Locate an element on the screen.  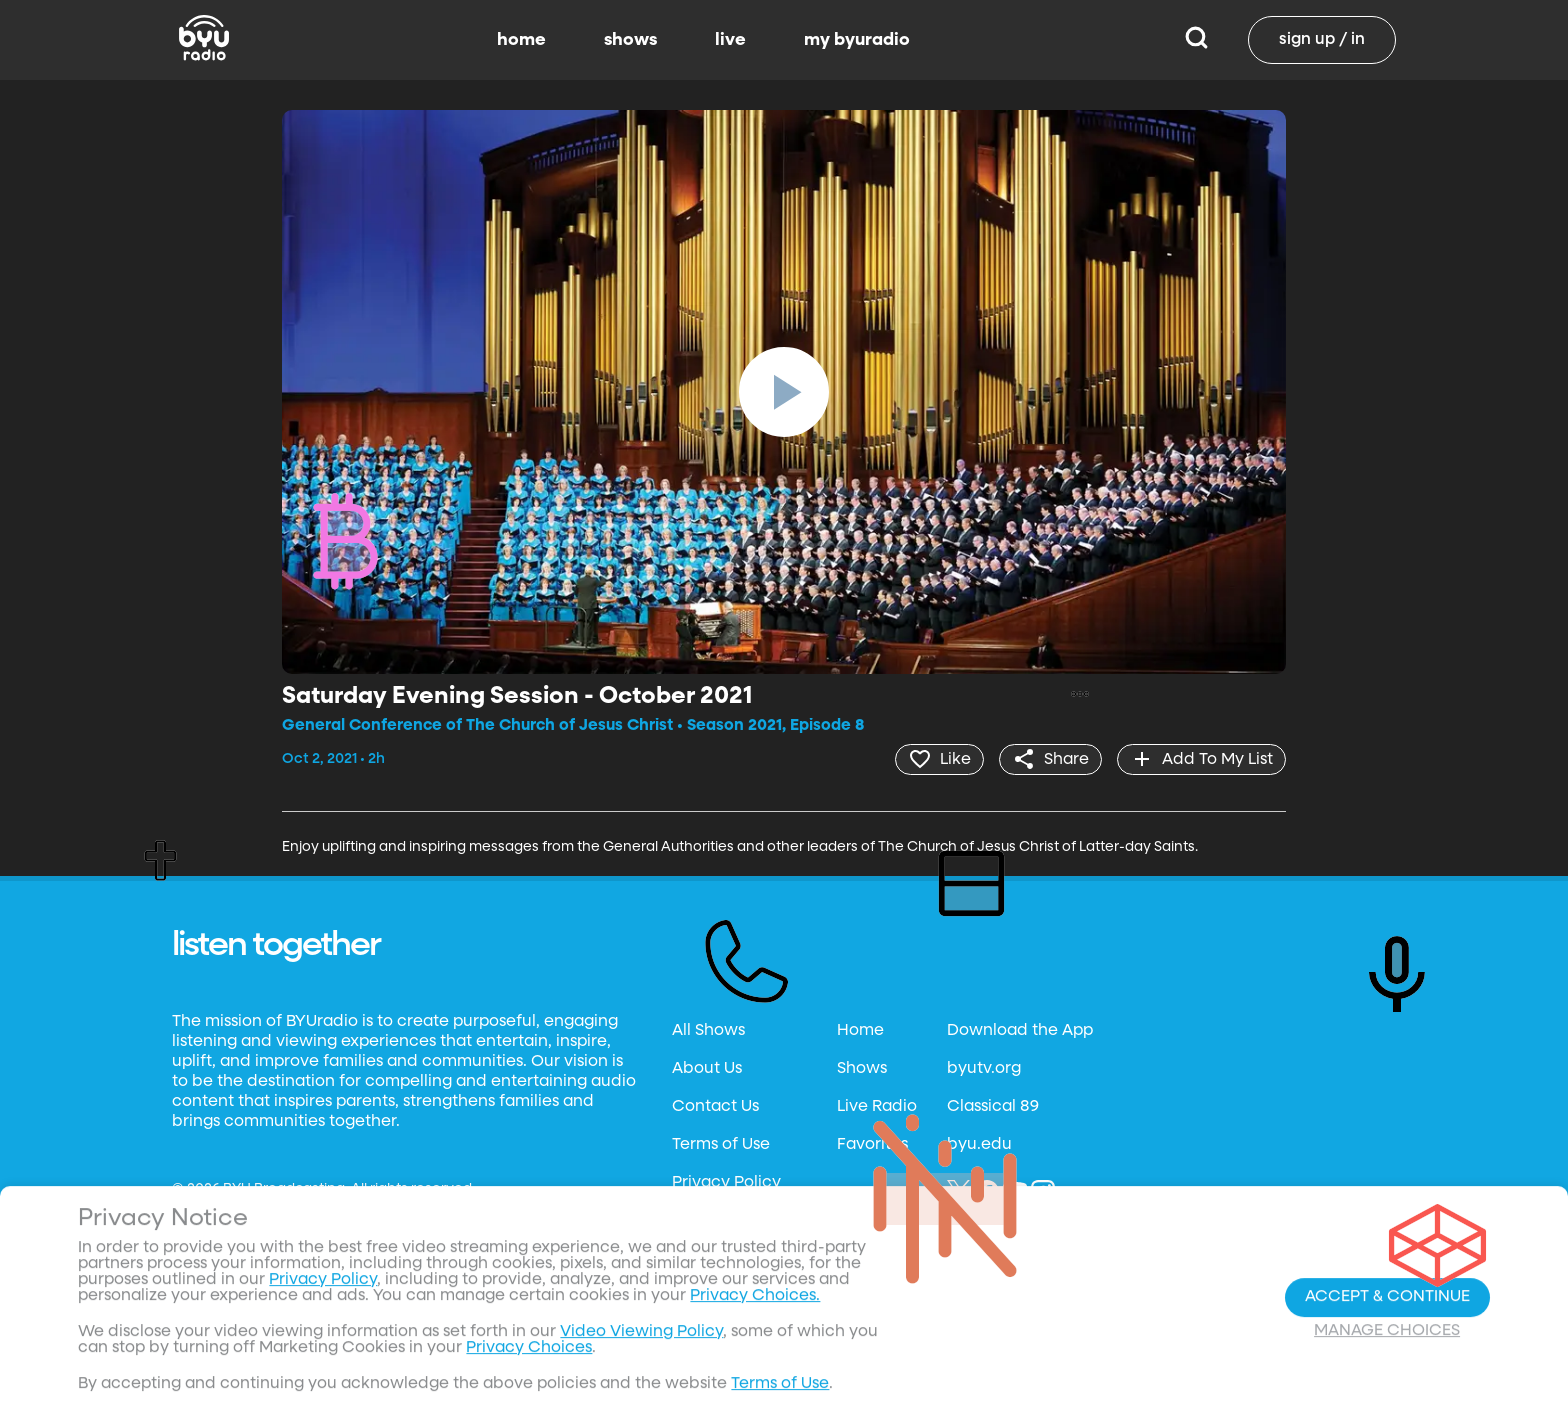
view bitcoin balance or wallet is located at coordinates (342, 543).